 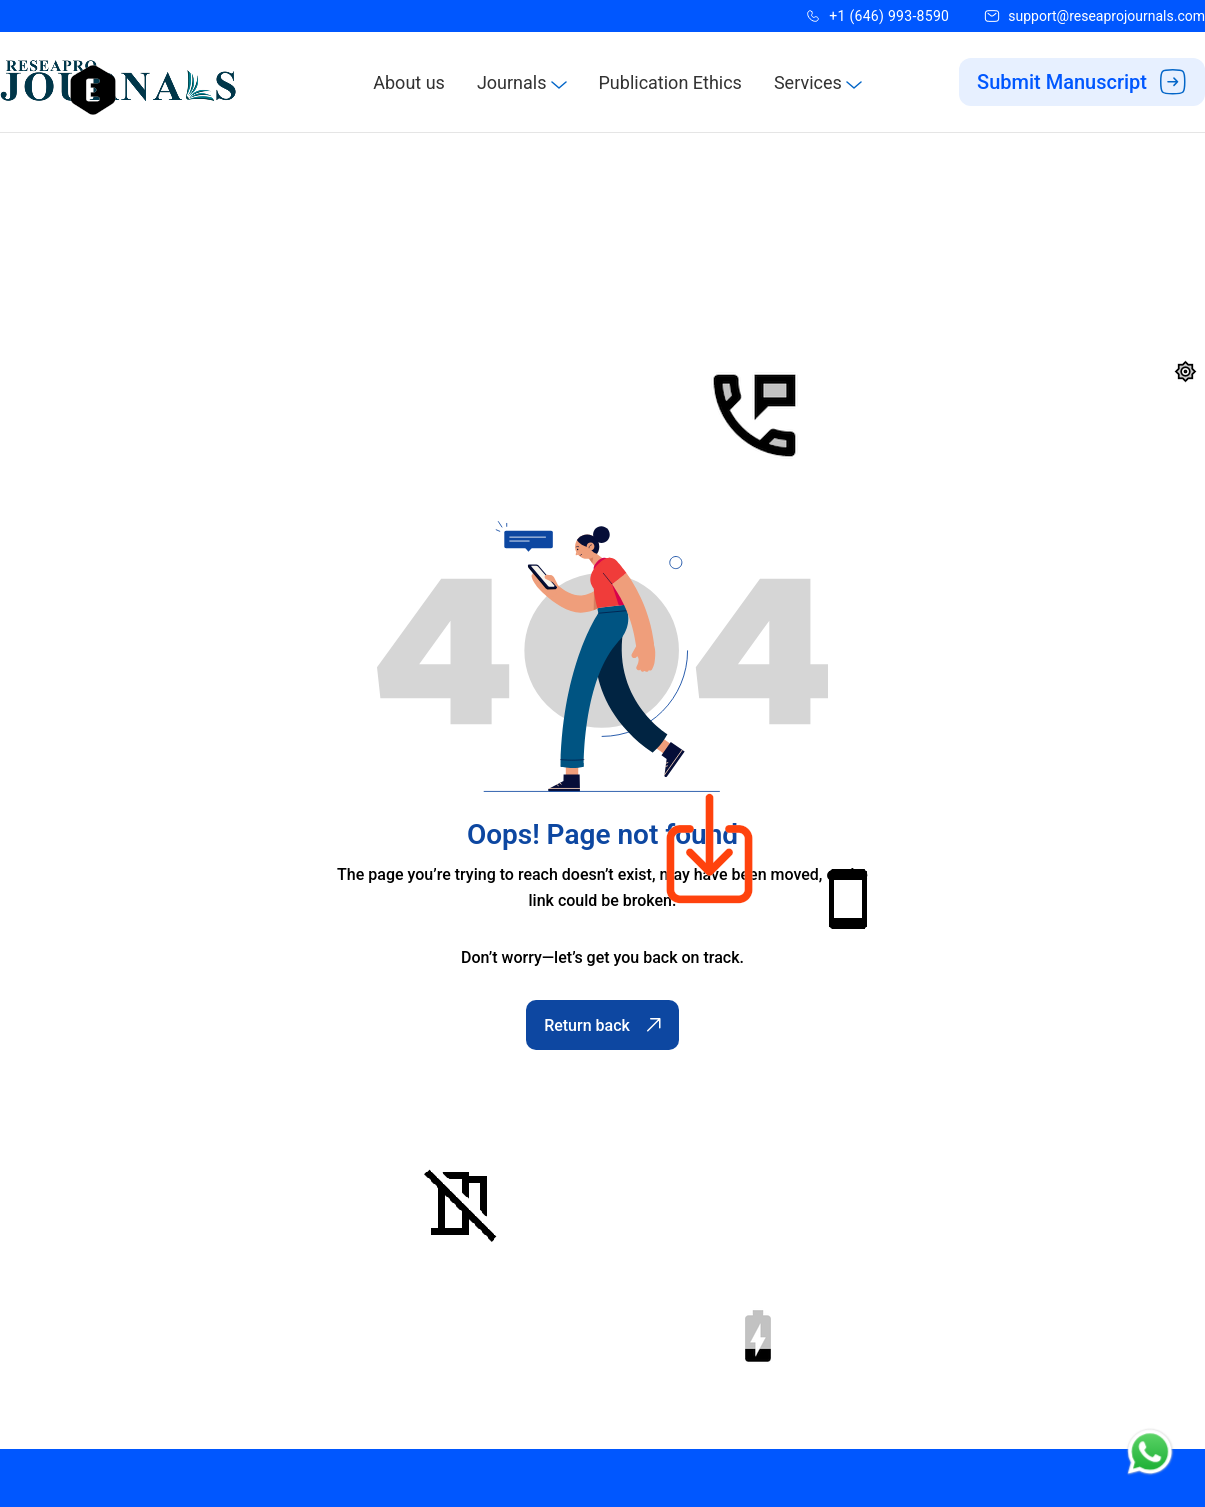 I want to click on download a file or document, so click(x=709, y=848).